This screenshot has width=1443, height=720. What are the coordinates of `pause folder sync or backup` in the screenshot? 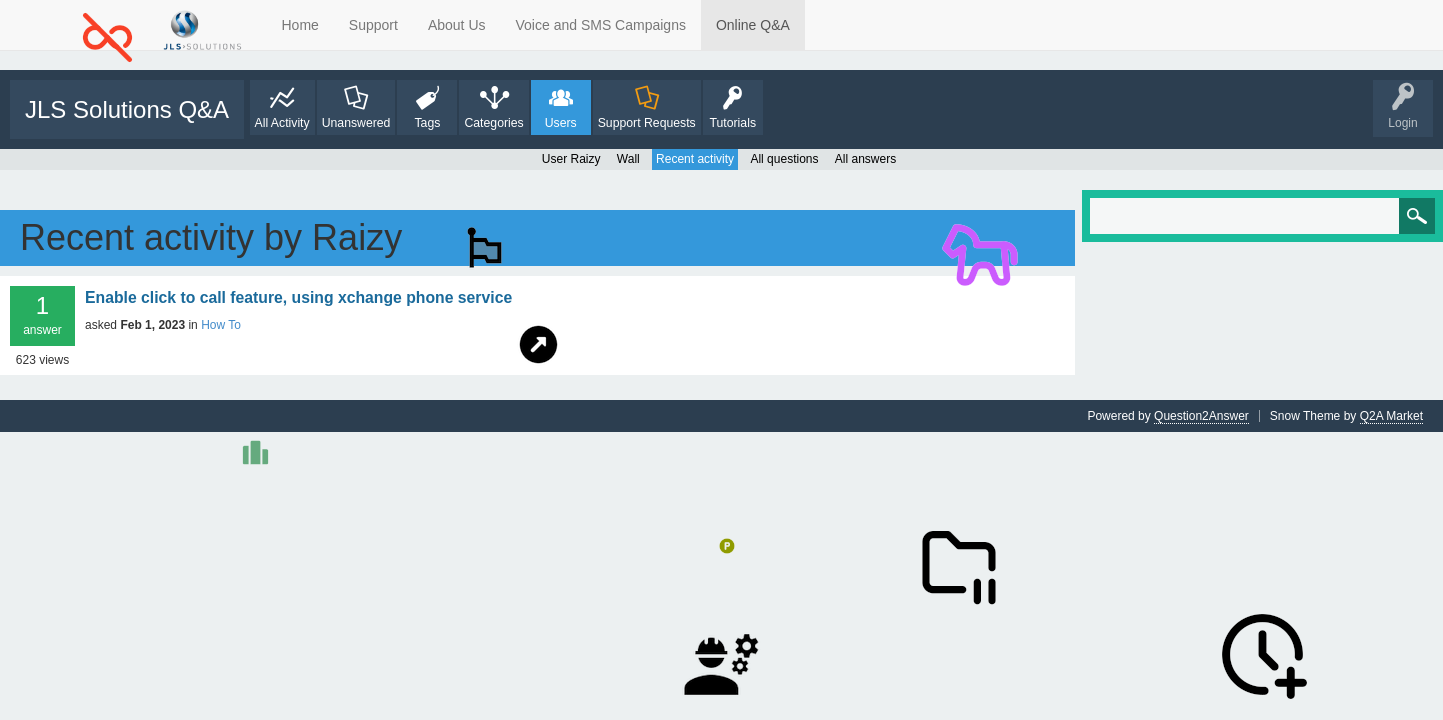 It's located at (959, 564).